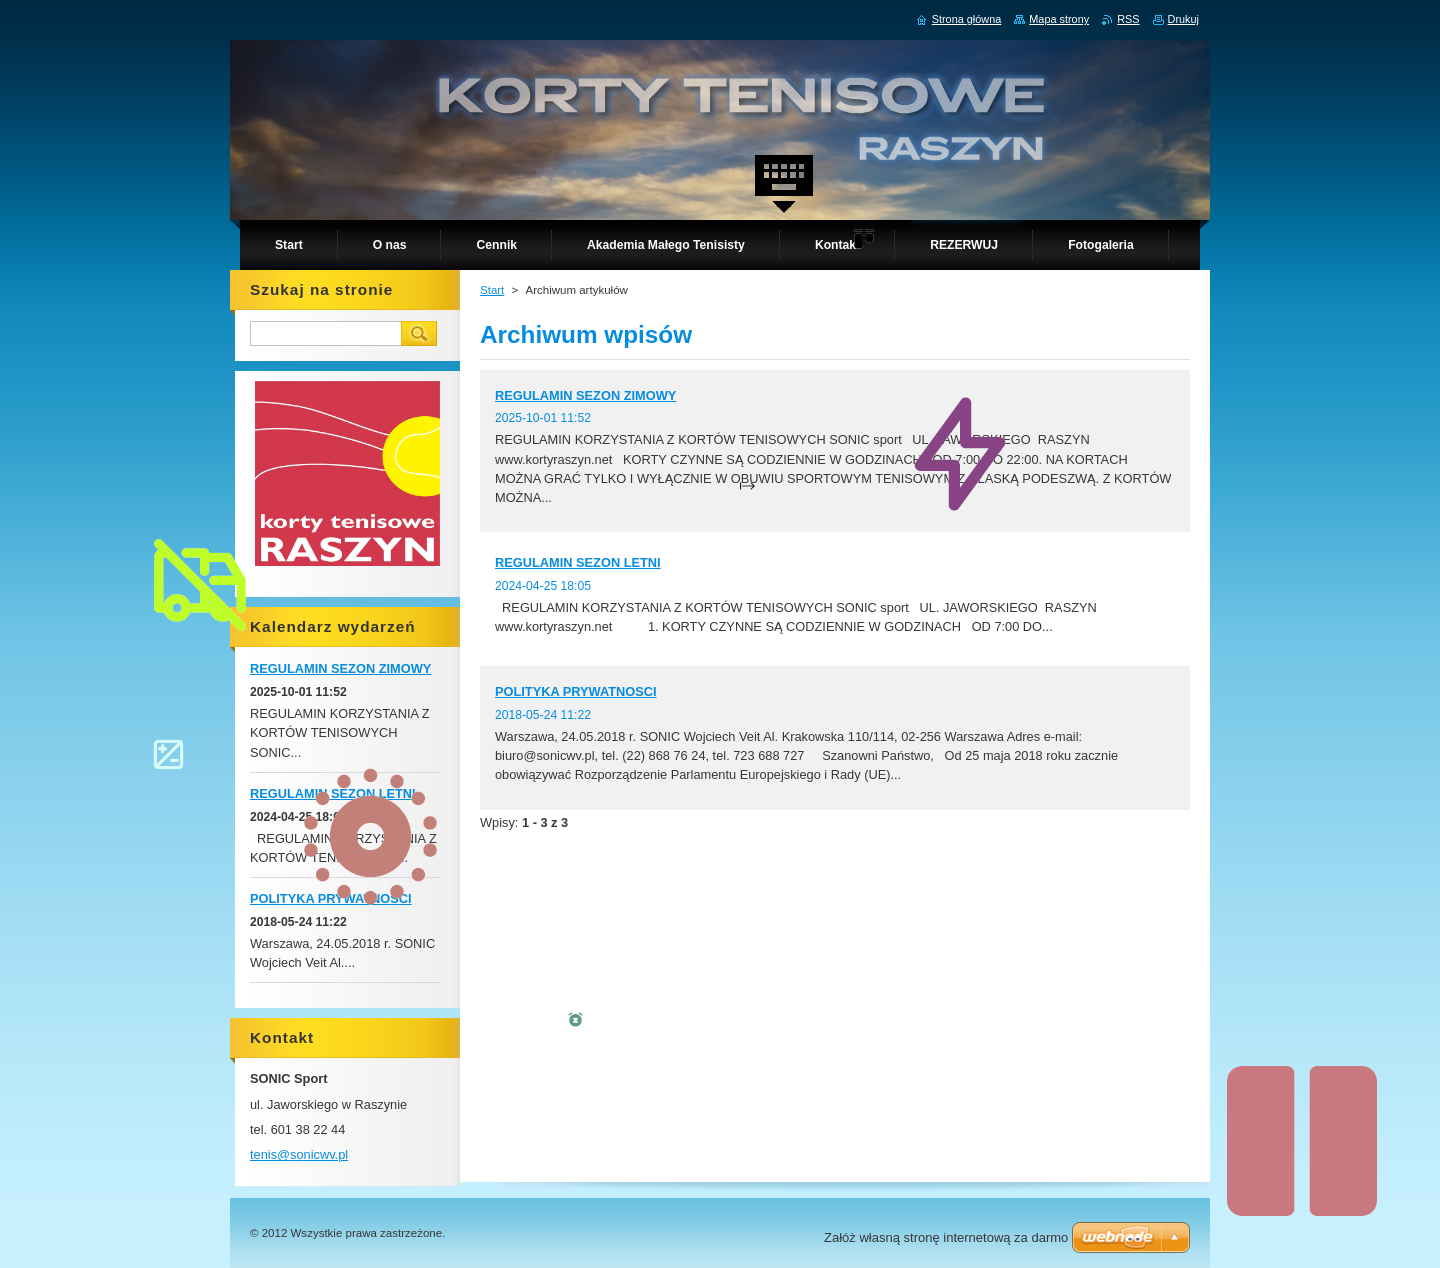 This screenshot has width=1440, height=1268. What do you see at coordinates (1302, 1141) in the screenshot?
I see `switch to two-column layout` at bounding box center [1302, 1141].